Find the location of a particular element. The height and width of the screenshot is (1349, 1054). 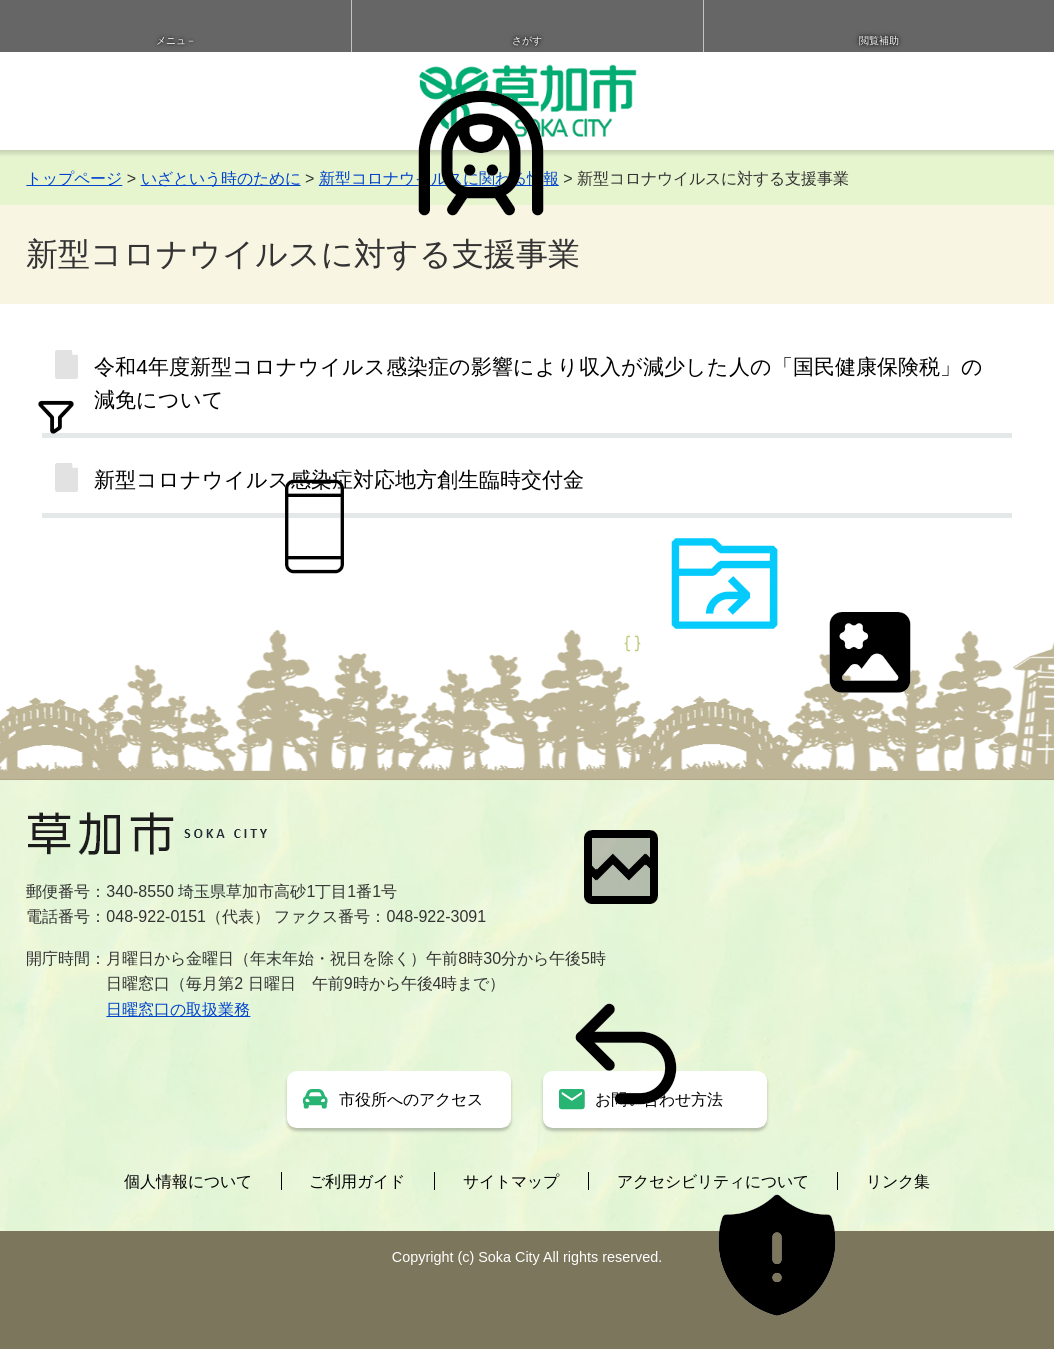

access mobile device settings is located at coordinates (314, 526).